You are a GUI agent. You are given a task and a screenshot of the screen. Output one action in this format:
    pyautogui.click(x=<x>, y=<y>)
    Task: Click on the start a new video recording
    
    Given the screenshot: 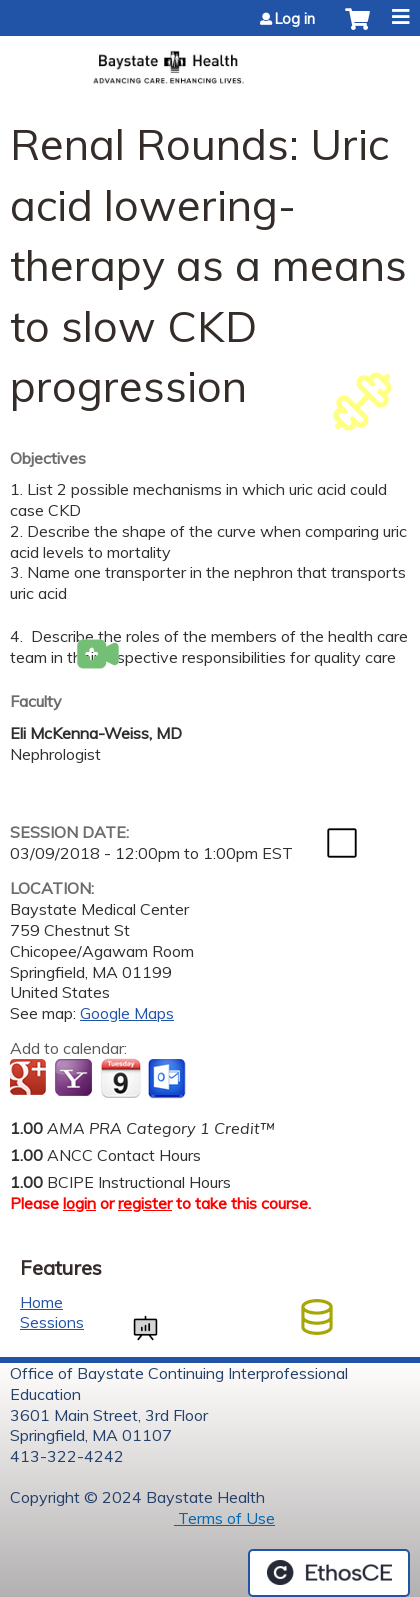 What is the action you would take?
    pyautogui.click(x=98, y=654)
    